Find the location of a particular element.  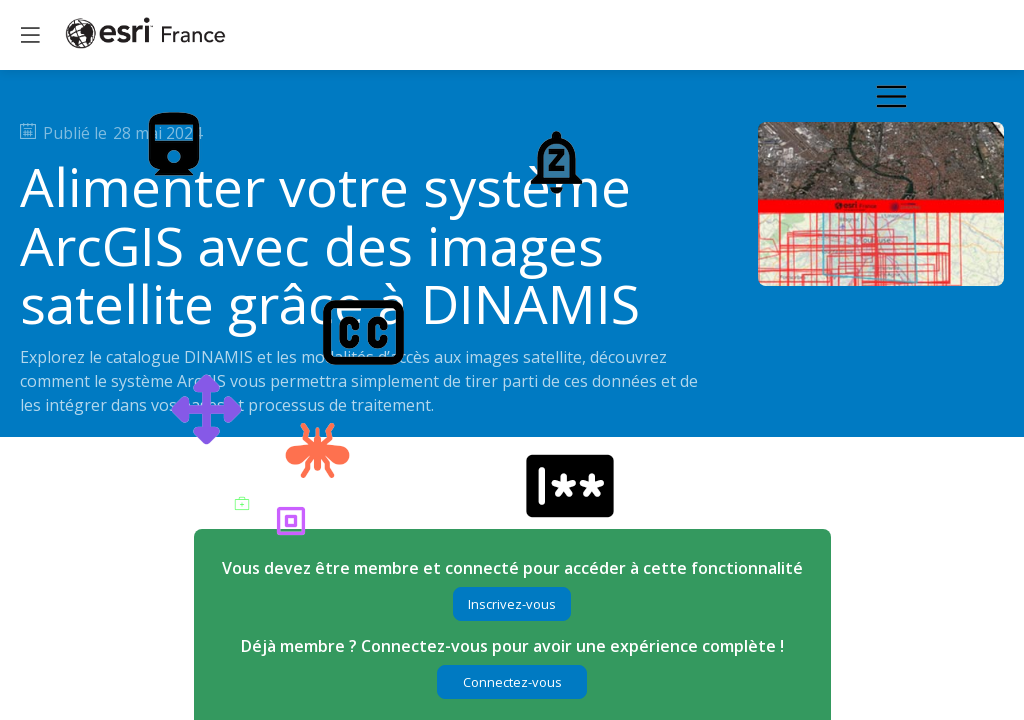

enable closed captions is located at coordinates (363, 332).